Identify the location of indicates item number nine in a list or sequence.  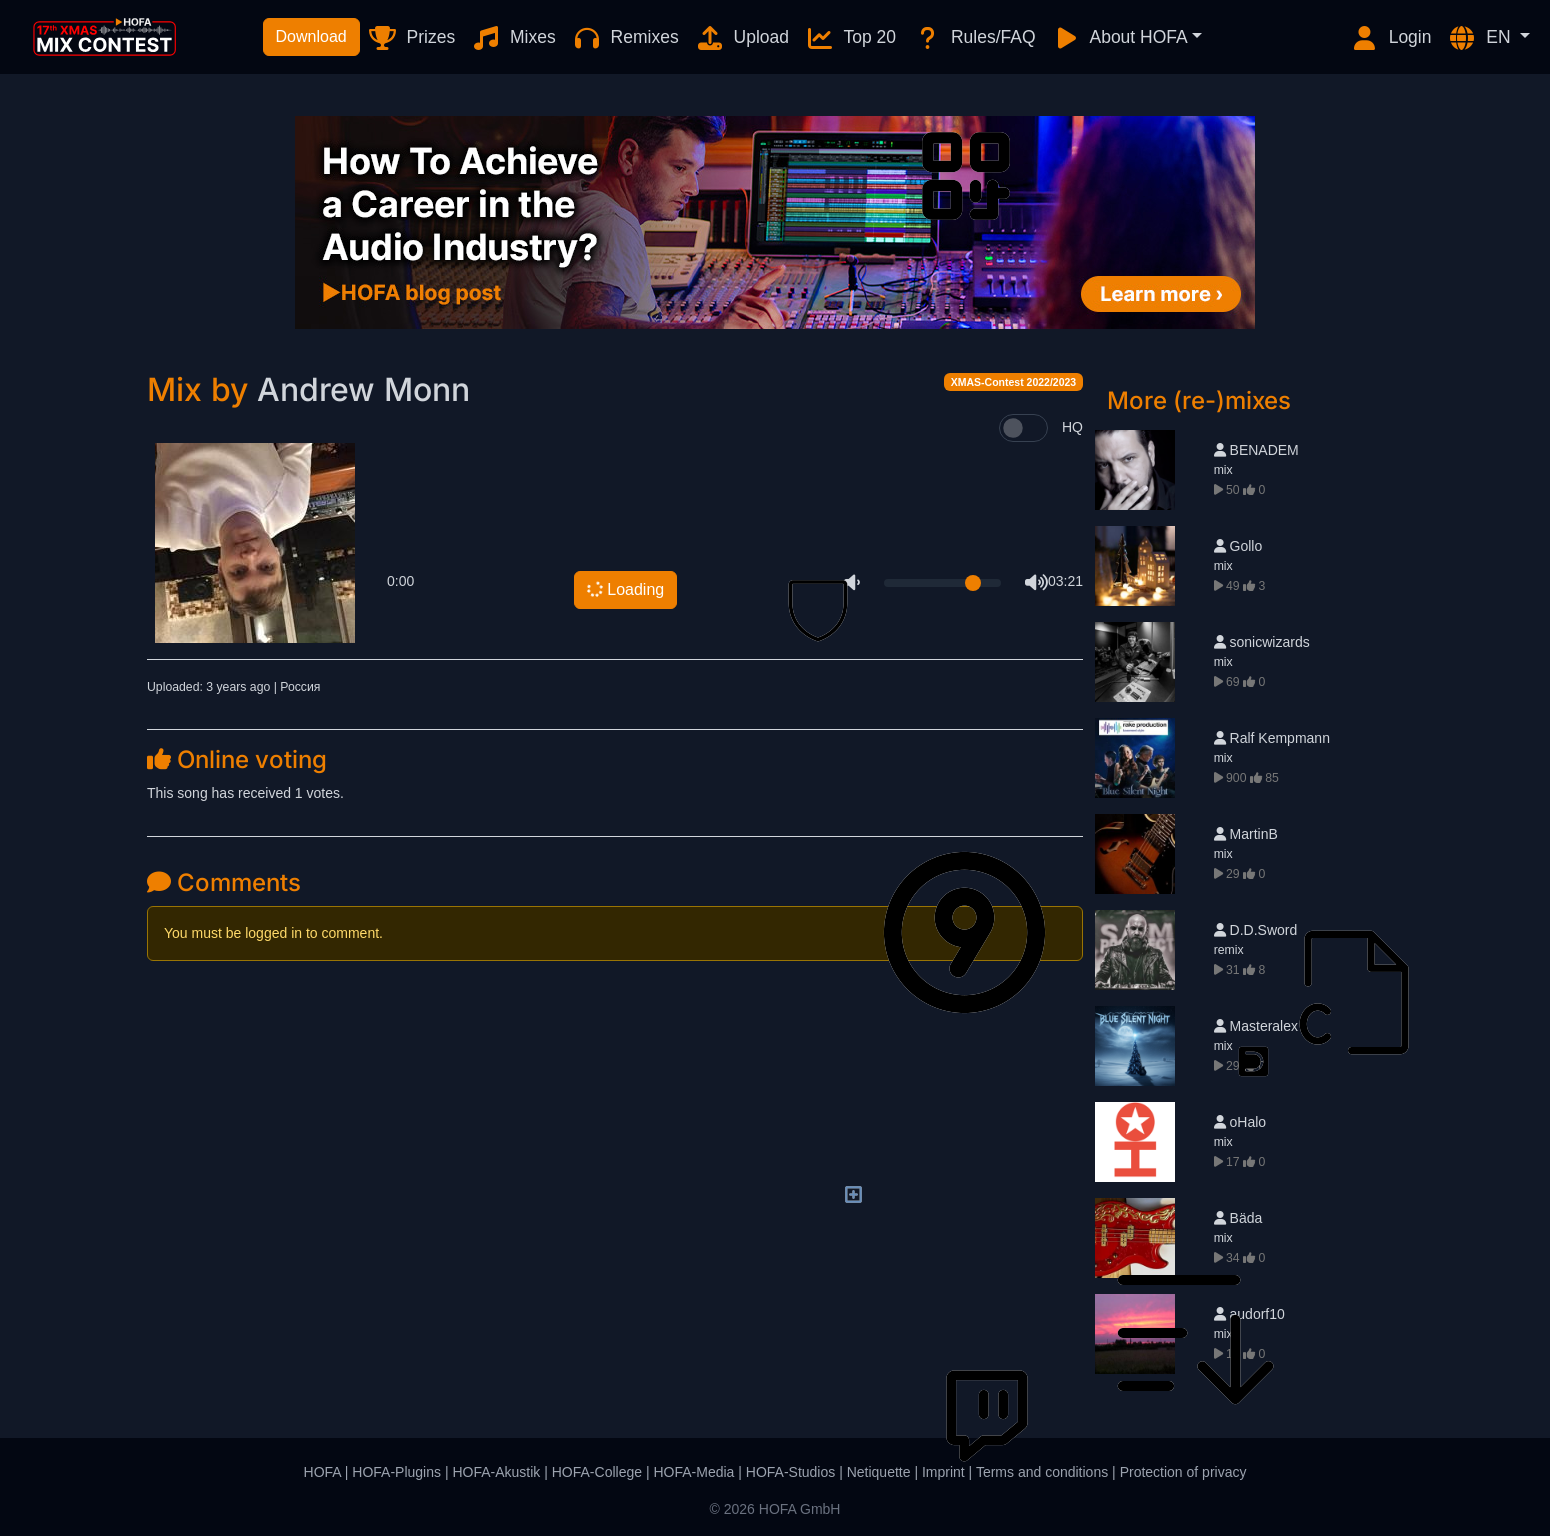
(964, 932).